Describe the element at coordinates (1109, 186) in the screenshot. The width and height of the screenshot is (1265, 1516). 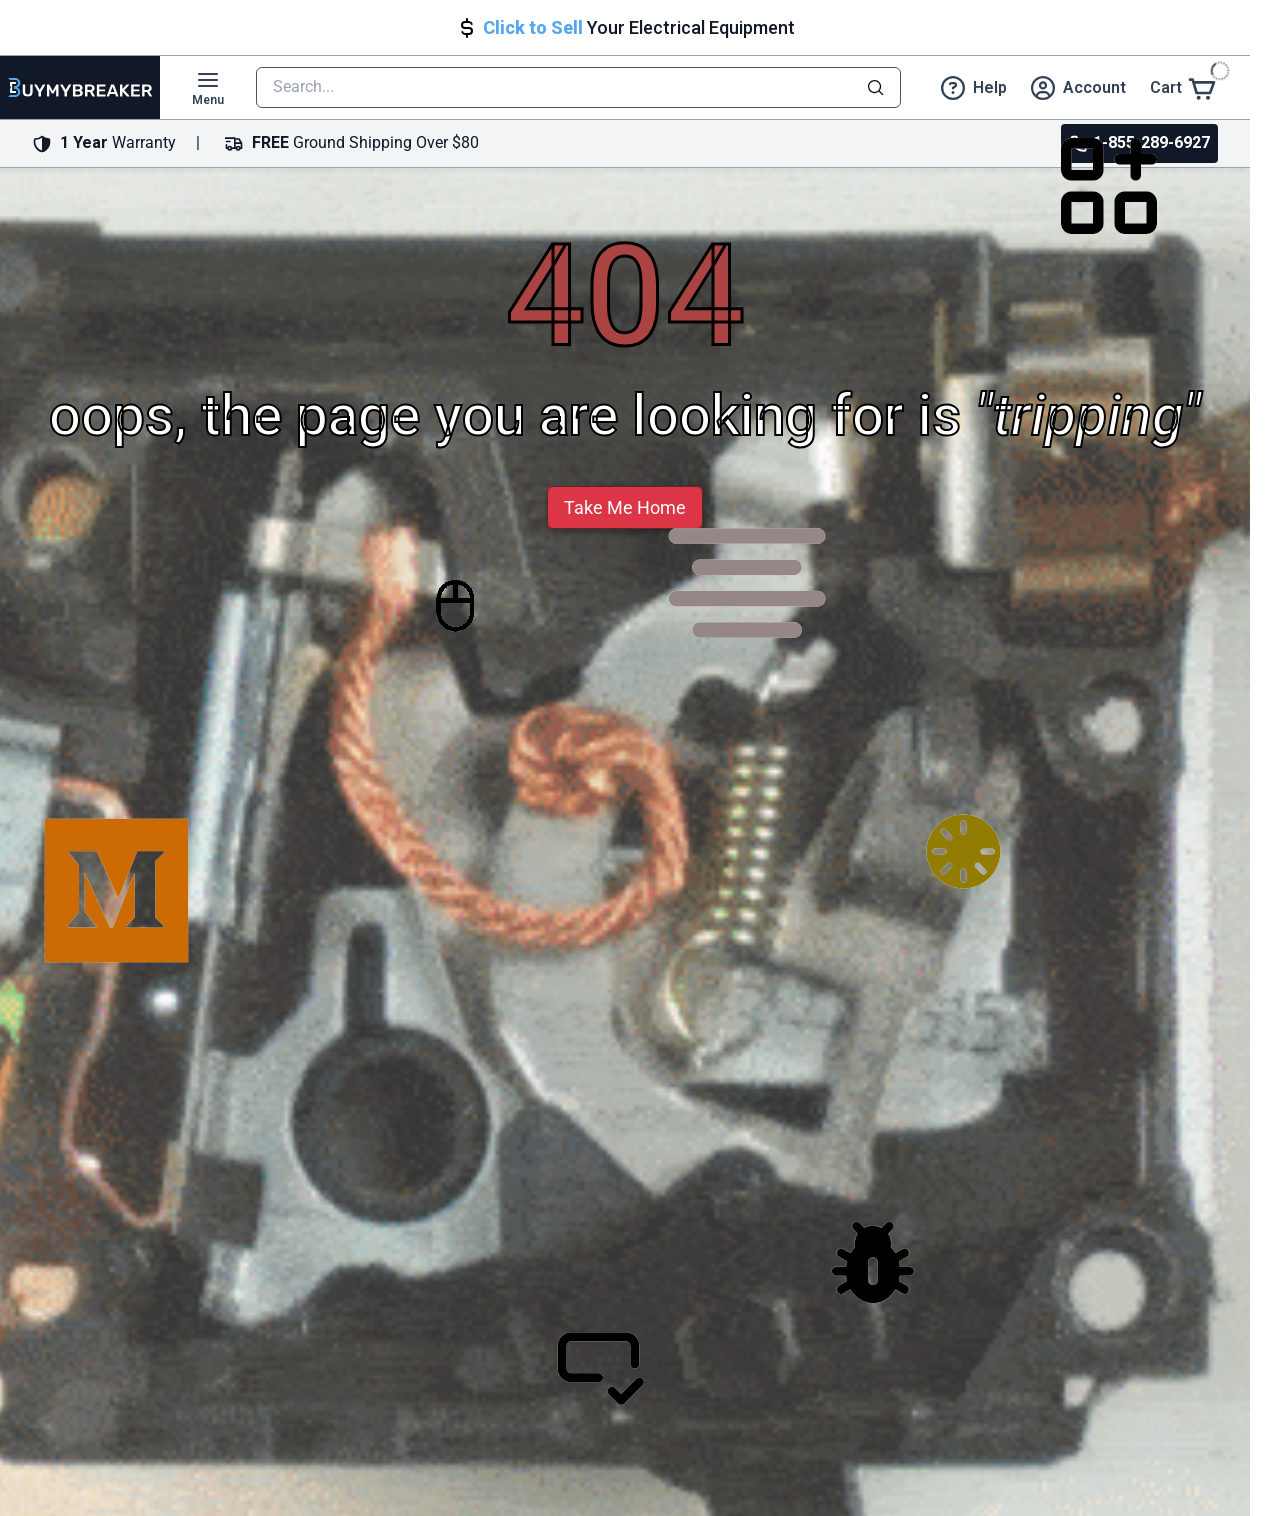
I see `open app drawer or menu` at that location.